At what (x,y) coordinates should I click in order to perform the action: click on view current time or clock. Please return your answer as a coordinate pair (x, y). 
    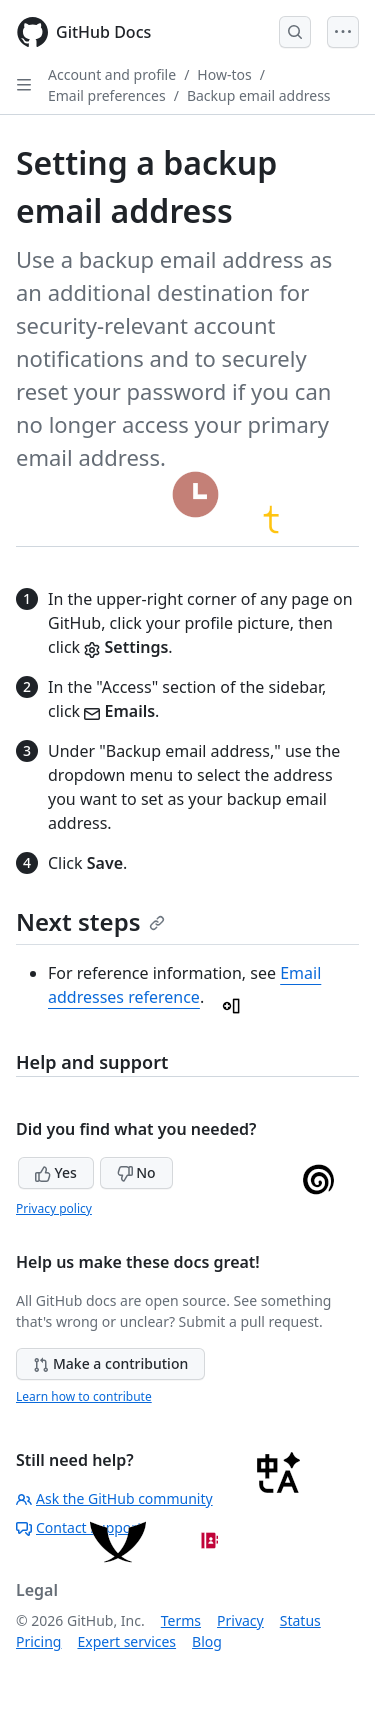
    Looking at the image, I should click on (195, 494).